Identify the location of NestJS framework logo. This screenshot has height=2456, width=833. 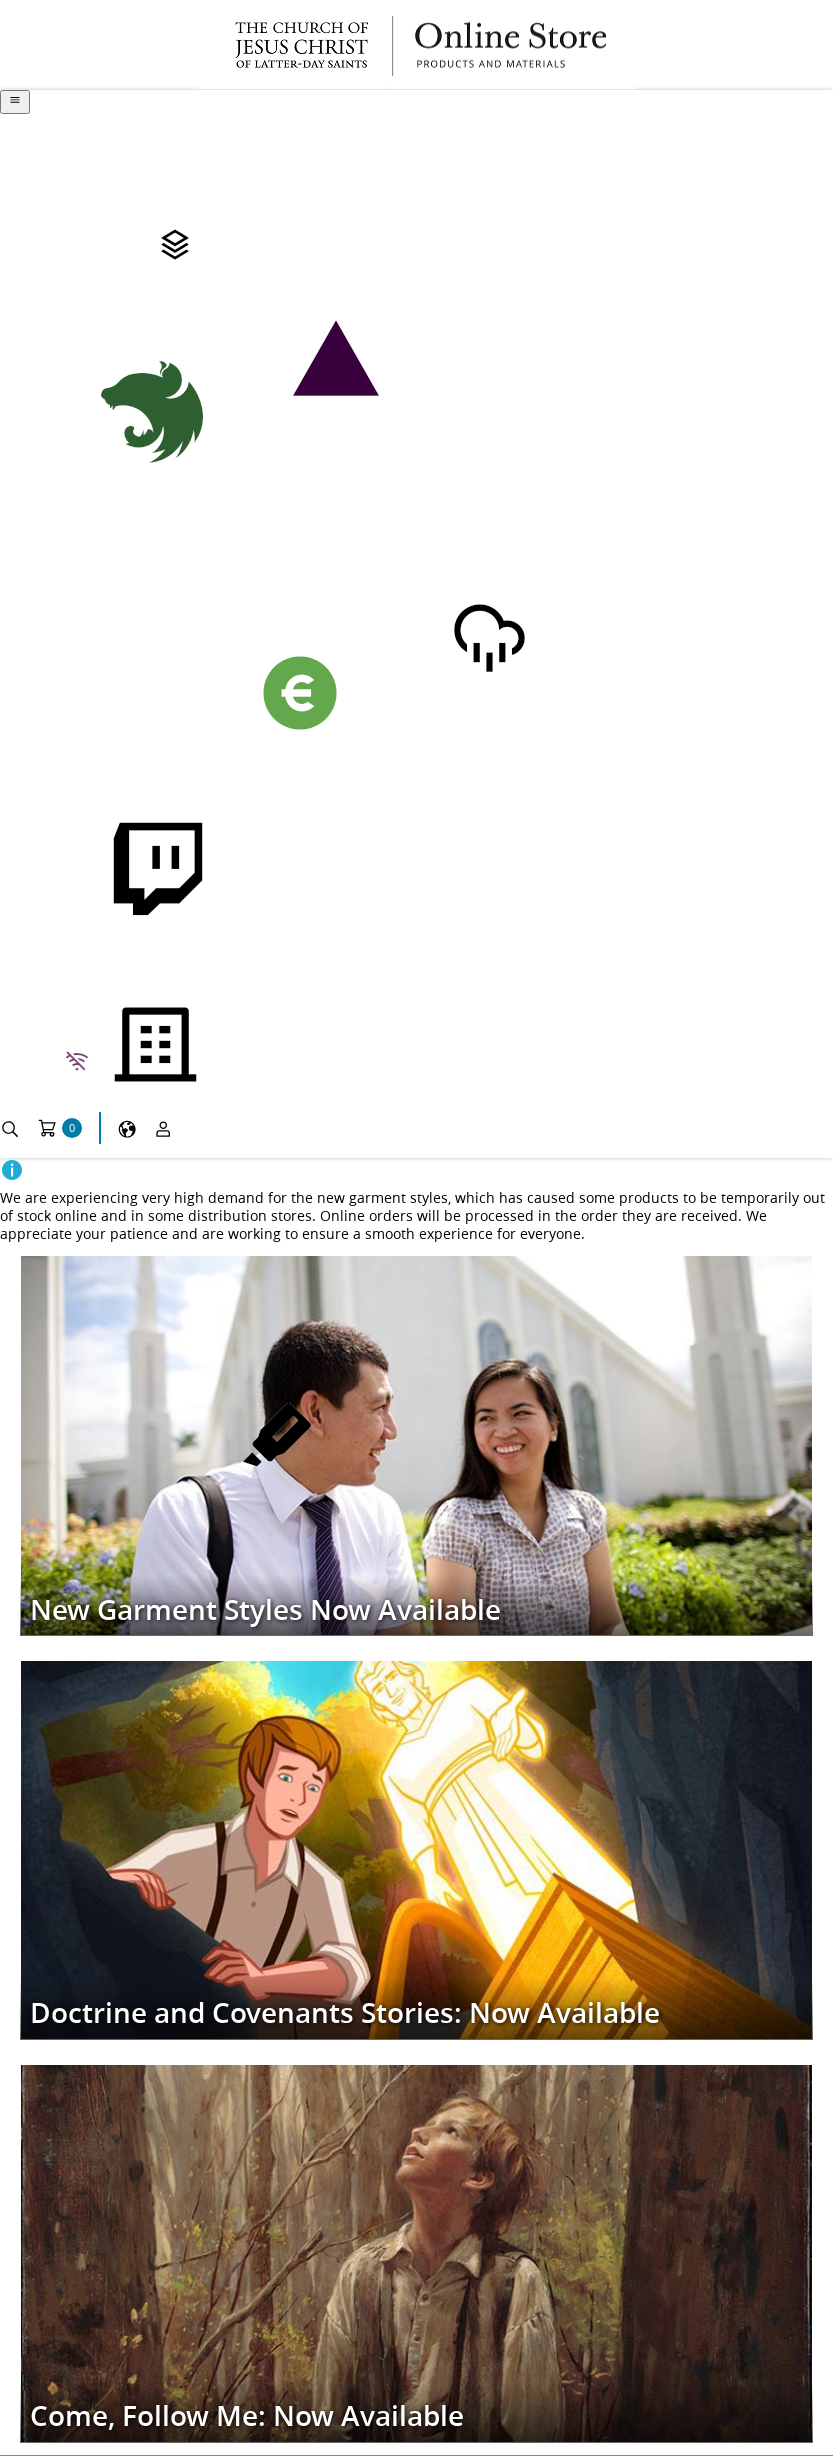
(152, 412).